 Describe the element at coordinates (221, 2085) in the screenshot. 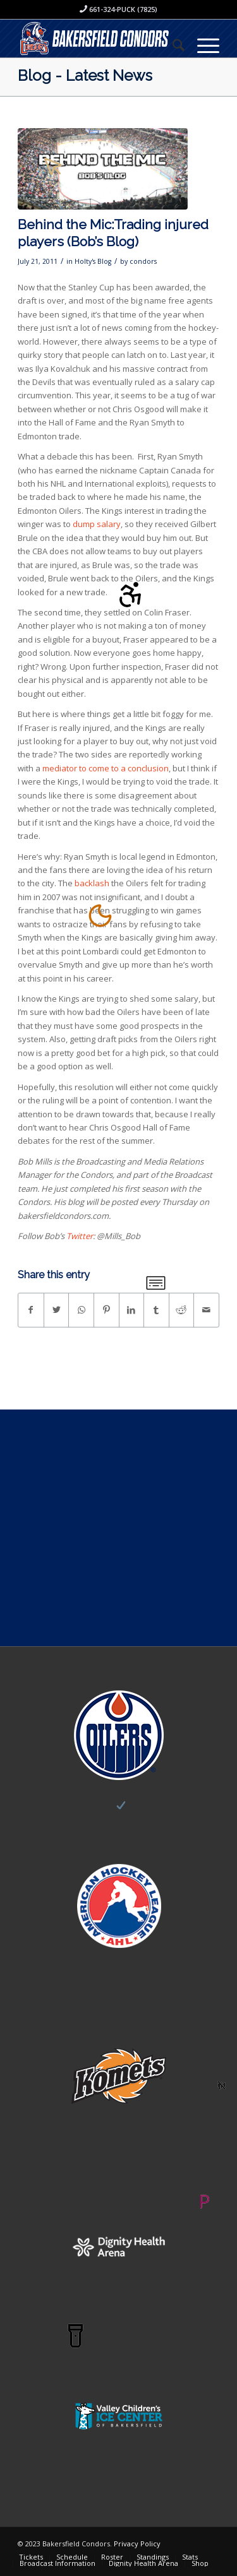

I see `mute or disable audio input` at that location.